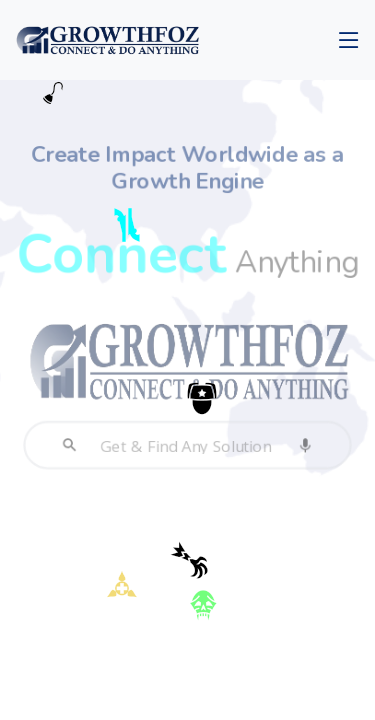  What do you see at coordinates (189, 560) in the screenshot?
I see `bird foot or talon game element` at bounding box center [189, 560].